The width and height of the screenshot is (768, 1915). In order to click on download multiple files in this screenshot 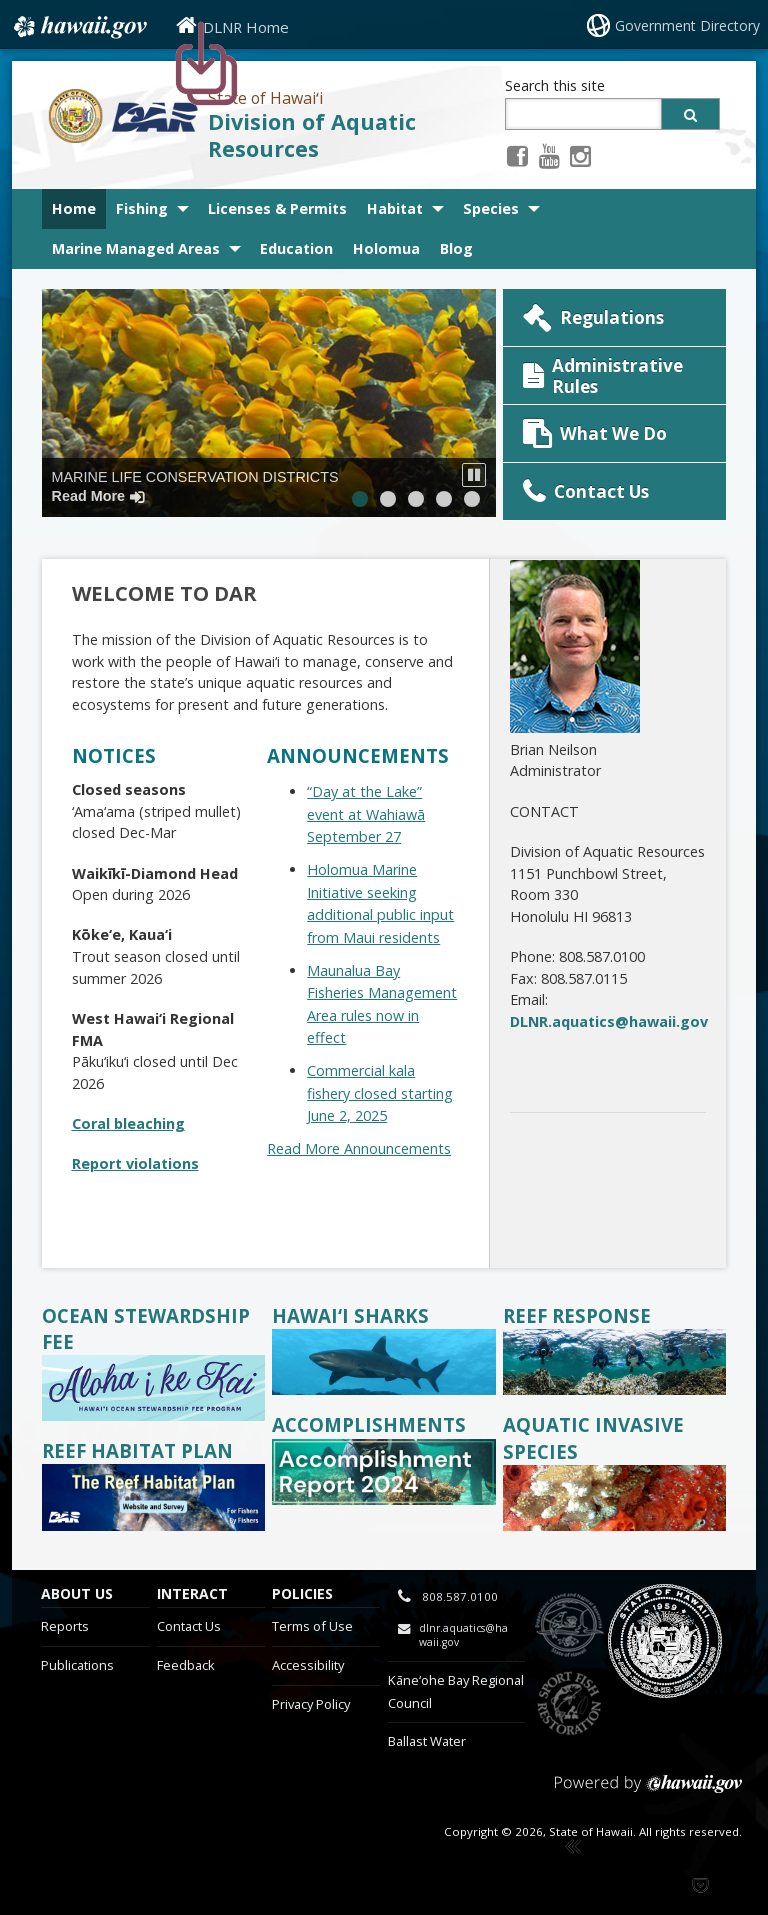, I will do `click(206, 63)`.